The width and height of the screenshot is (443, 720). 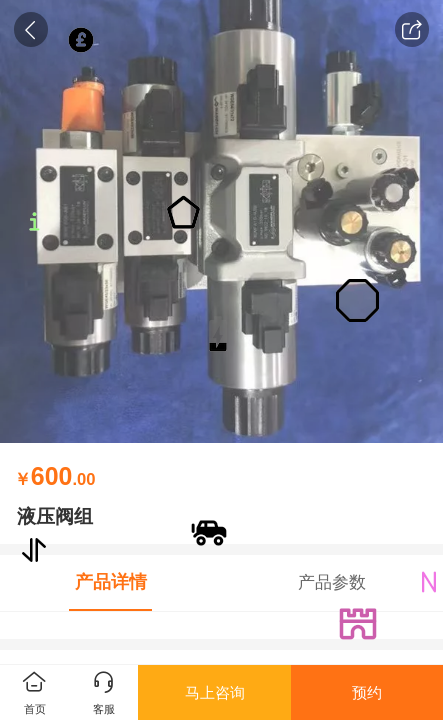 What do you see at coordinates (183, 213) in the screenshot?
I see `pentagon shape indicator` at bounding box center [183, 213].